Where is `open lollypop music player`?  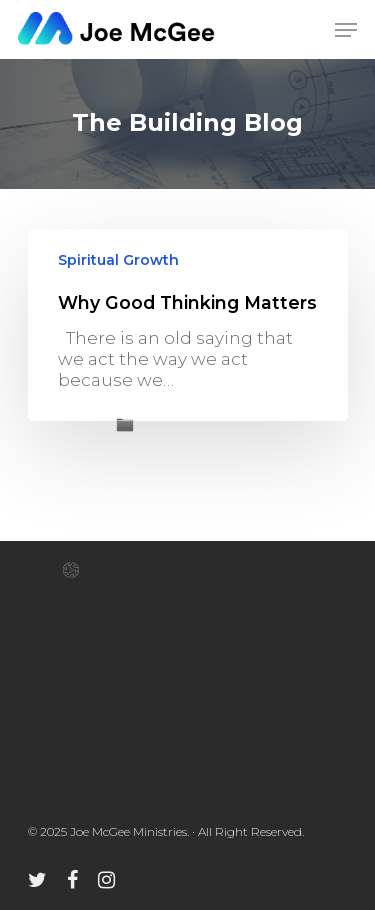
open lollypop music player is located at coordinates (71, 570).